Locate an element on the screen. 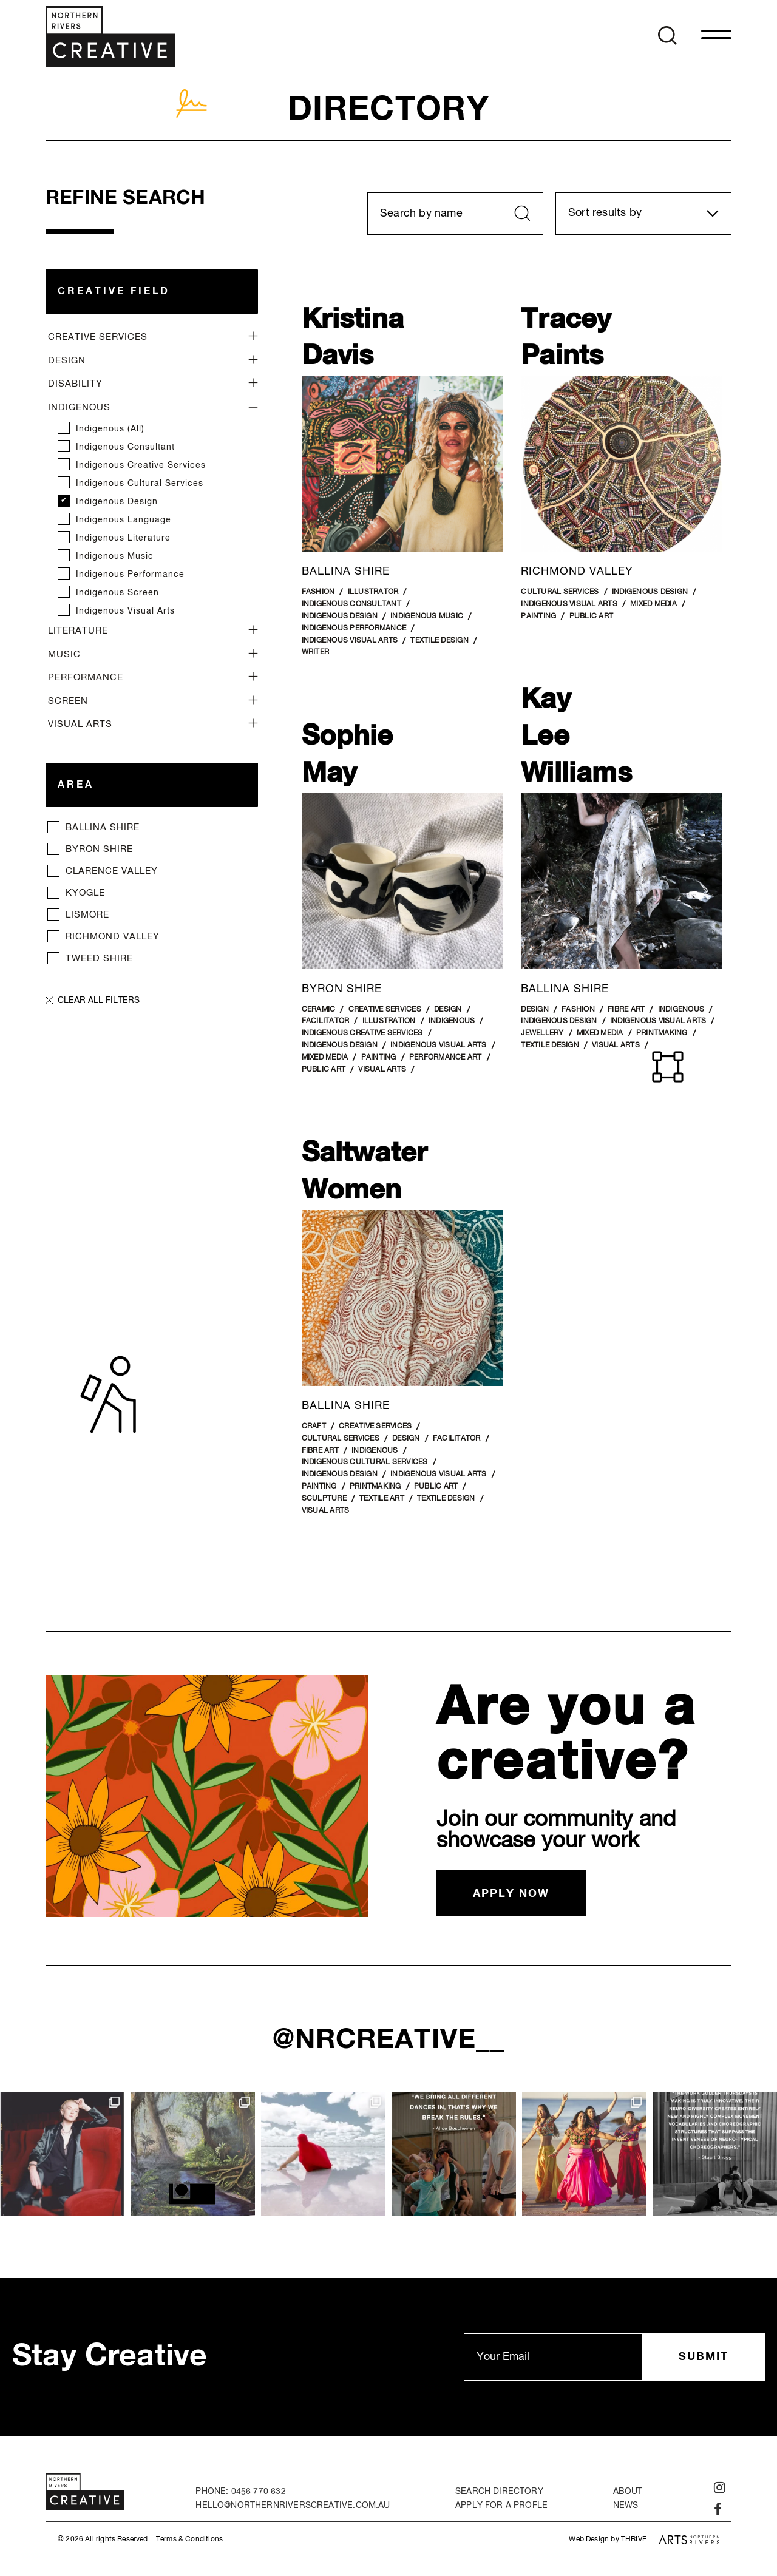 This screenshot has width=777, height=2576. access hiking trails or outdoor activities is located at coordinates (112, 1394).